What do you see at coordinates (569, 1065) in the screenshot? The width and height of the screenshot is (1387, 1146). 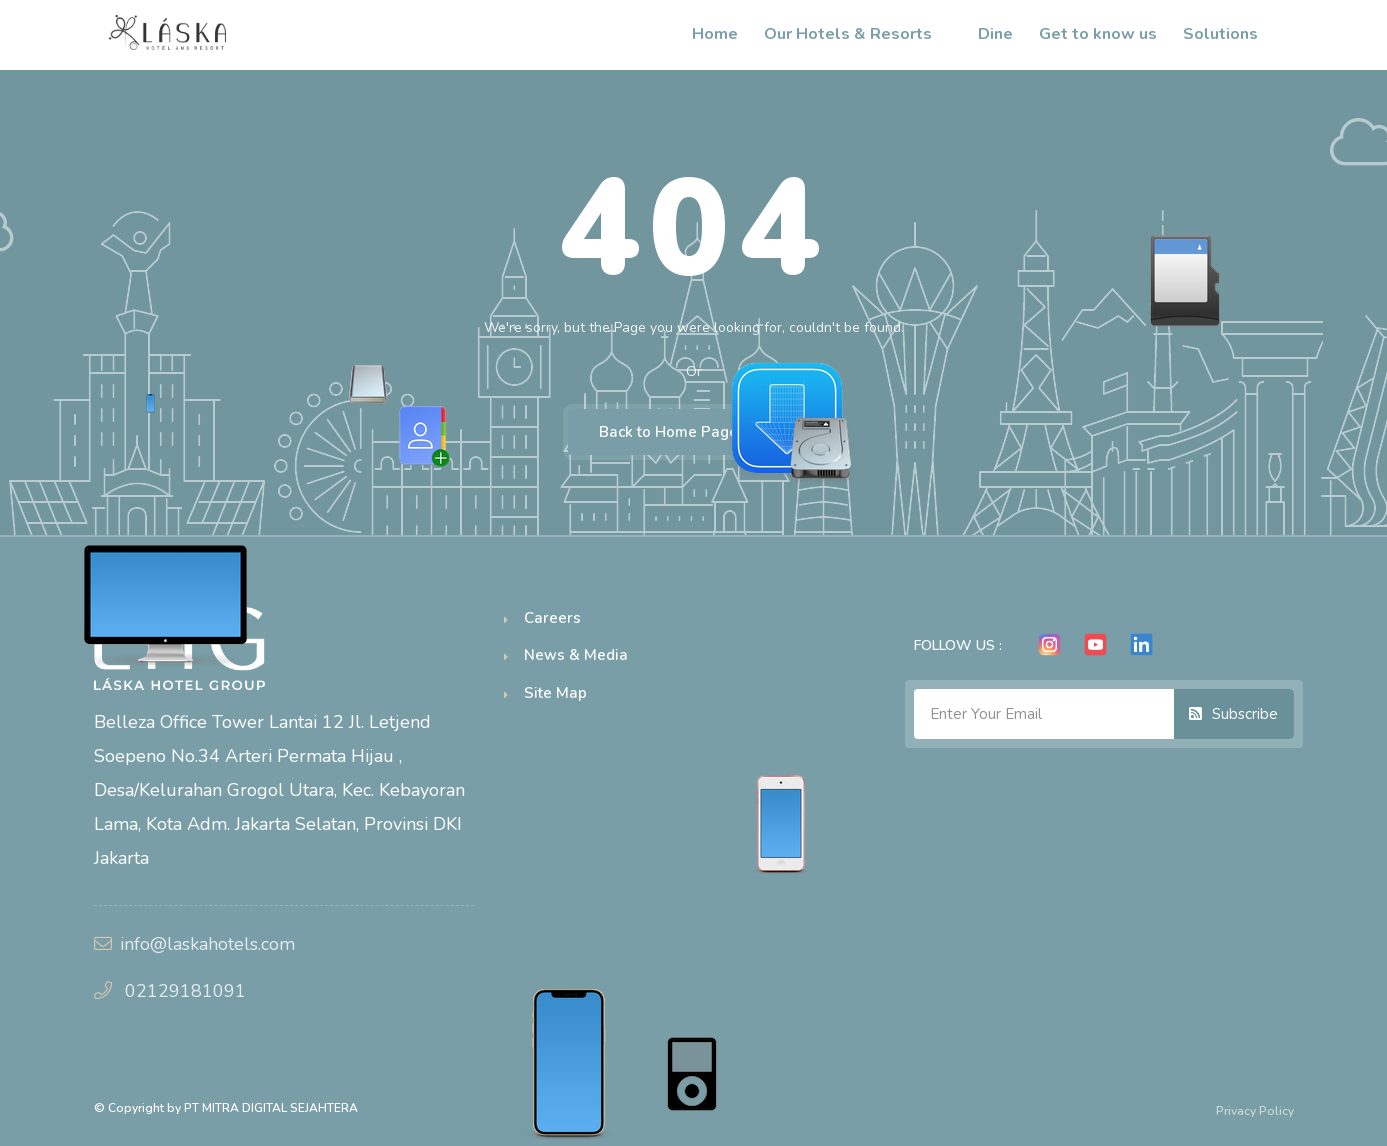 I see `iPhone 12 Pro device icon` at bounding box center [569, 1065].